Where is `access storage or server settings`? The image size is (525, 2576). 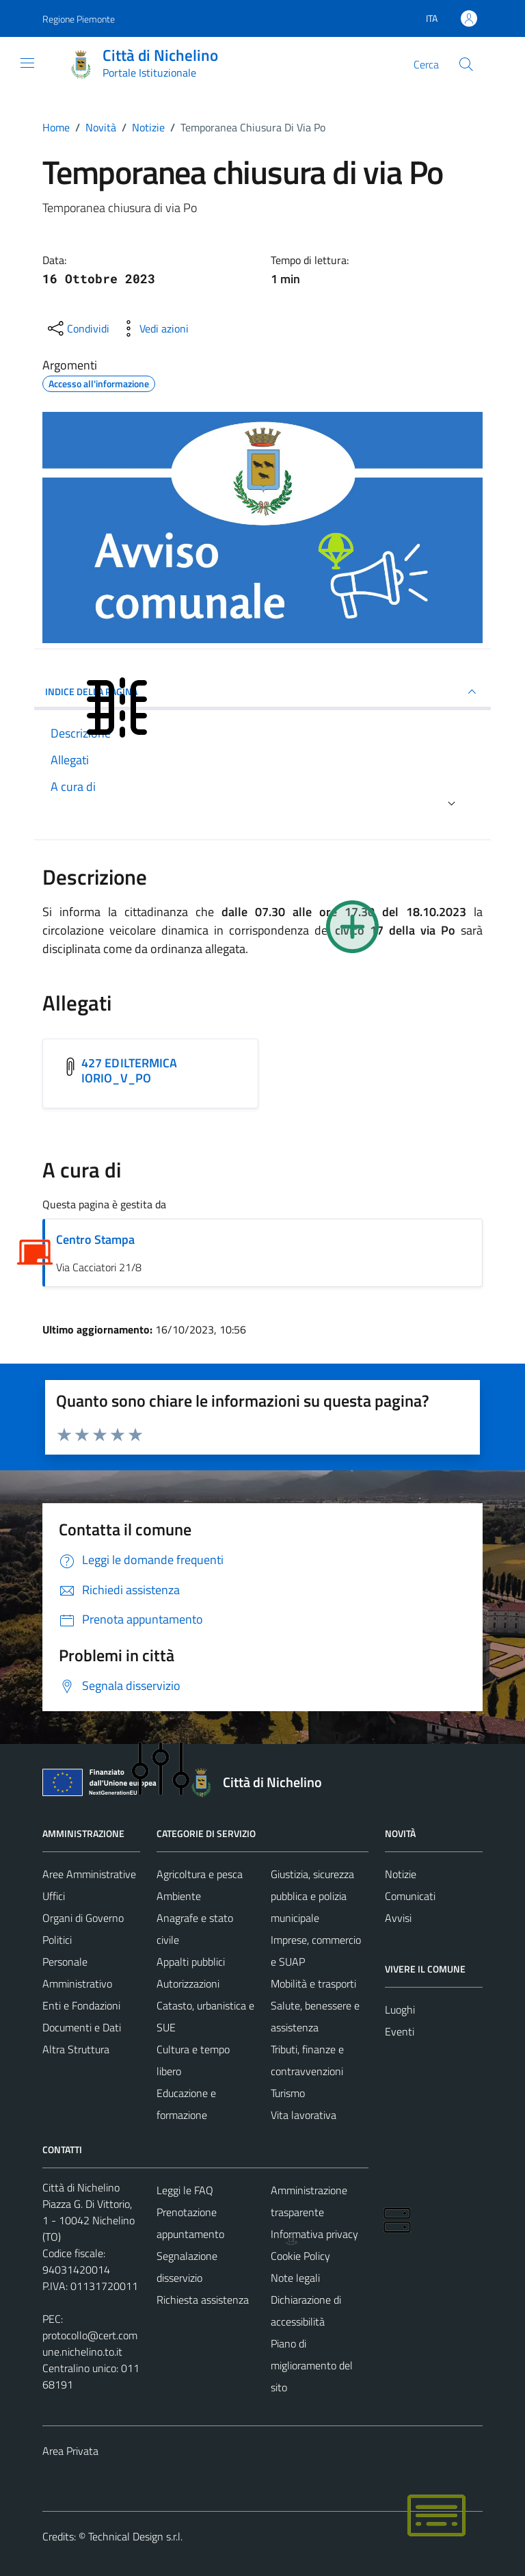 access storage or server settings is located at coordinates (397, 2220).